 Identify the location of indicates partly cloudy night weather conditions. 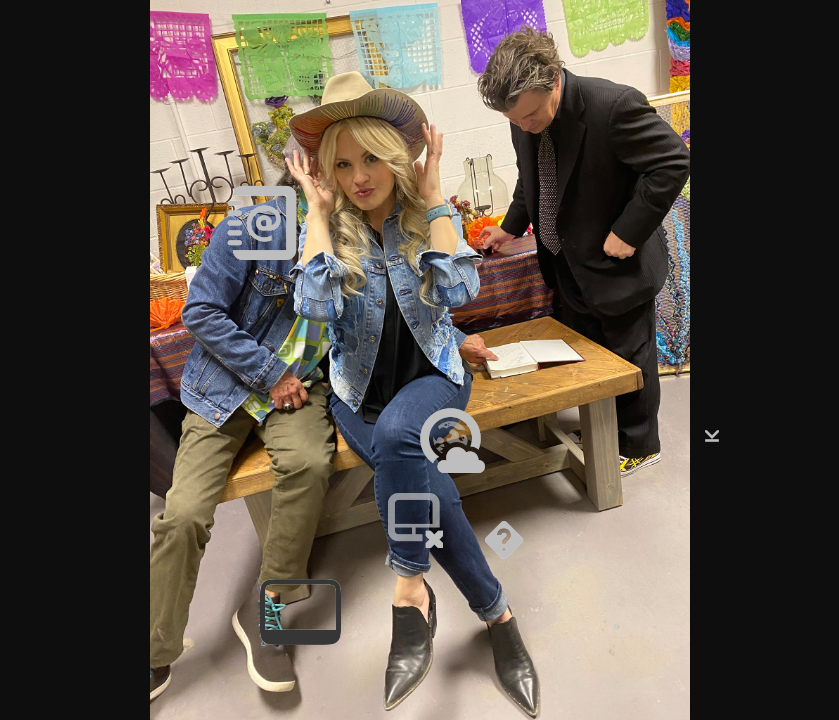
(450, 438).